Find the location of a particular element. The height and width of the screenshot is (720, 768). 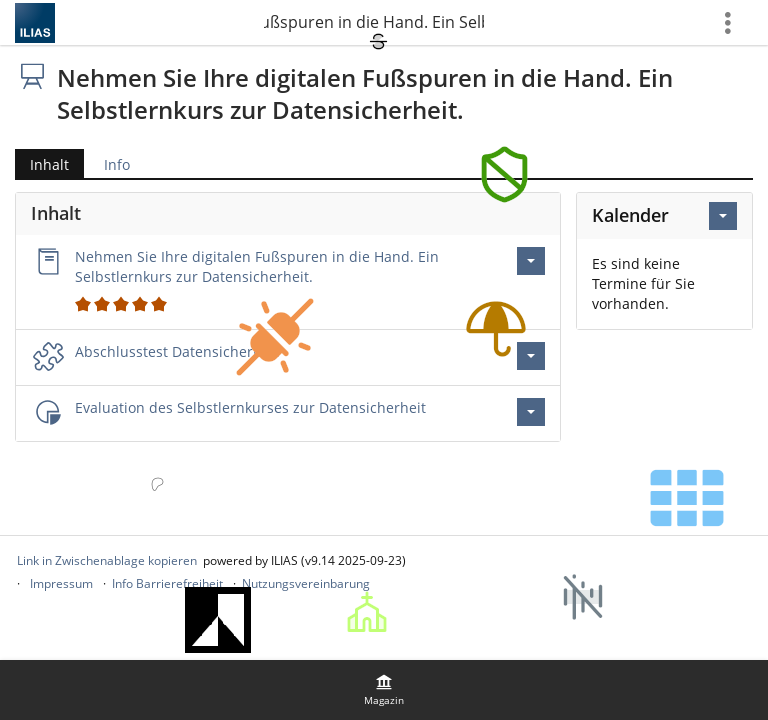

view weather protection or rain forecast is located at coordinates (496, 329).